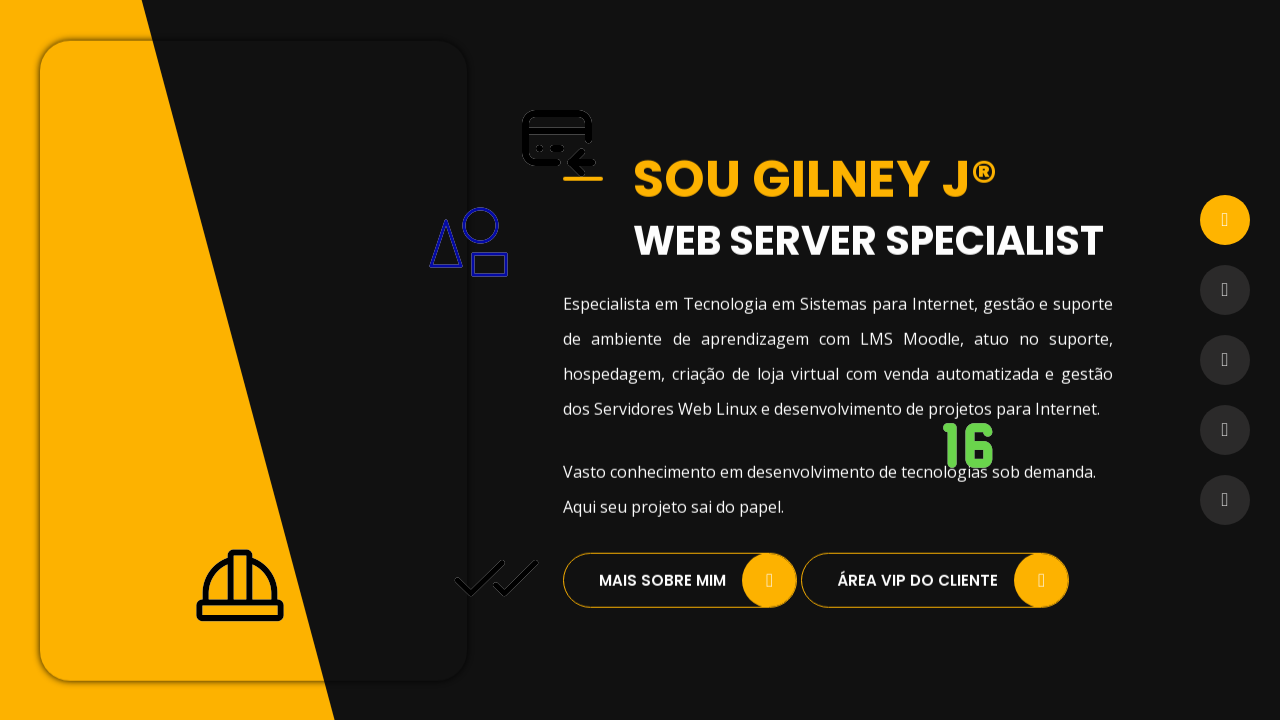  Describe the element at coordinates (965, 445) in the screenshot. I see `indicates item number 16 in a list or sequence` at that location.